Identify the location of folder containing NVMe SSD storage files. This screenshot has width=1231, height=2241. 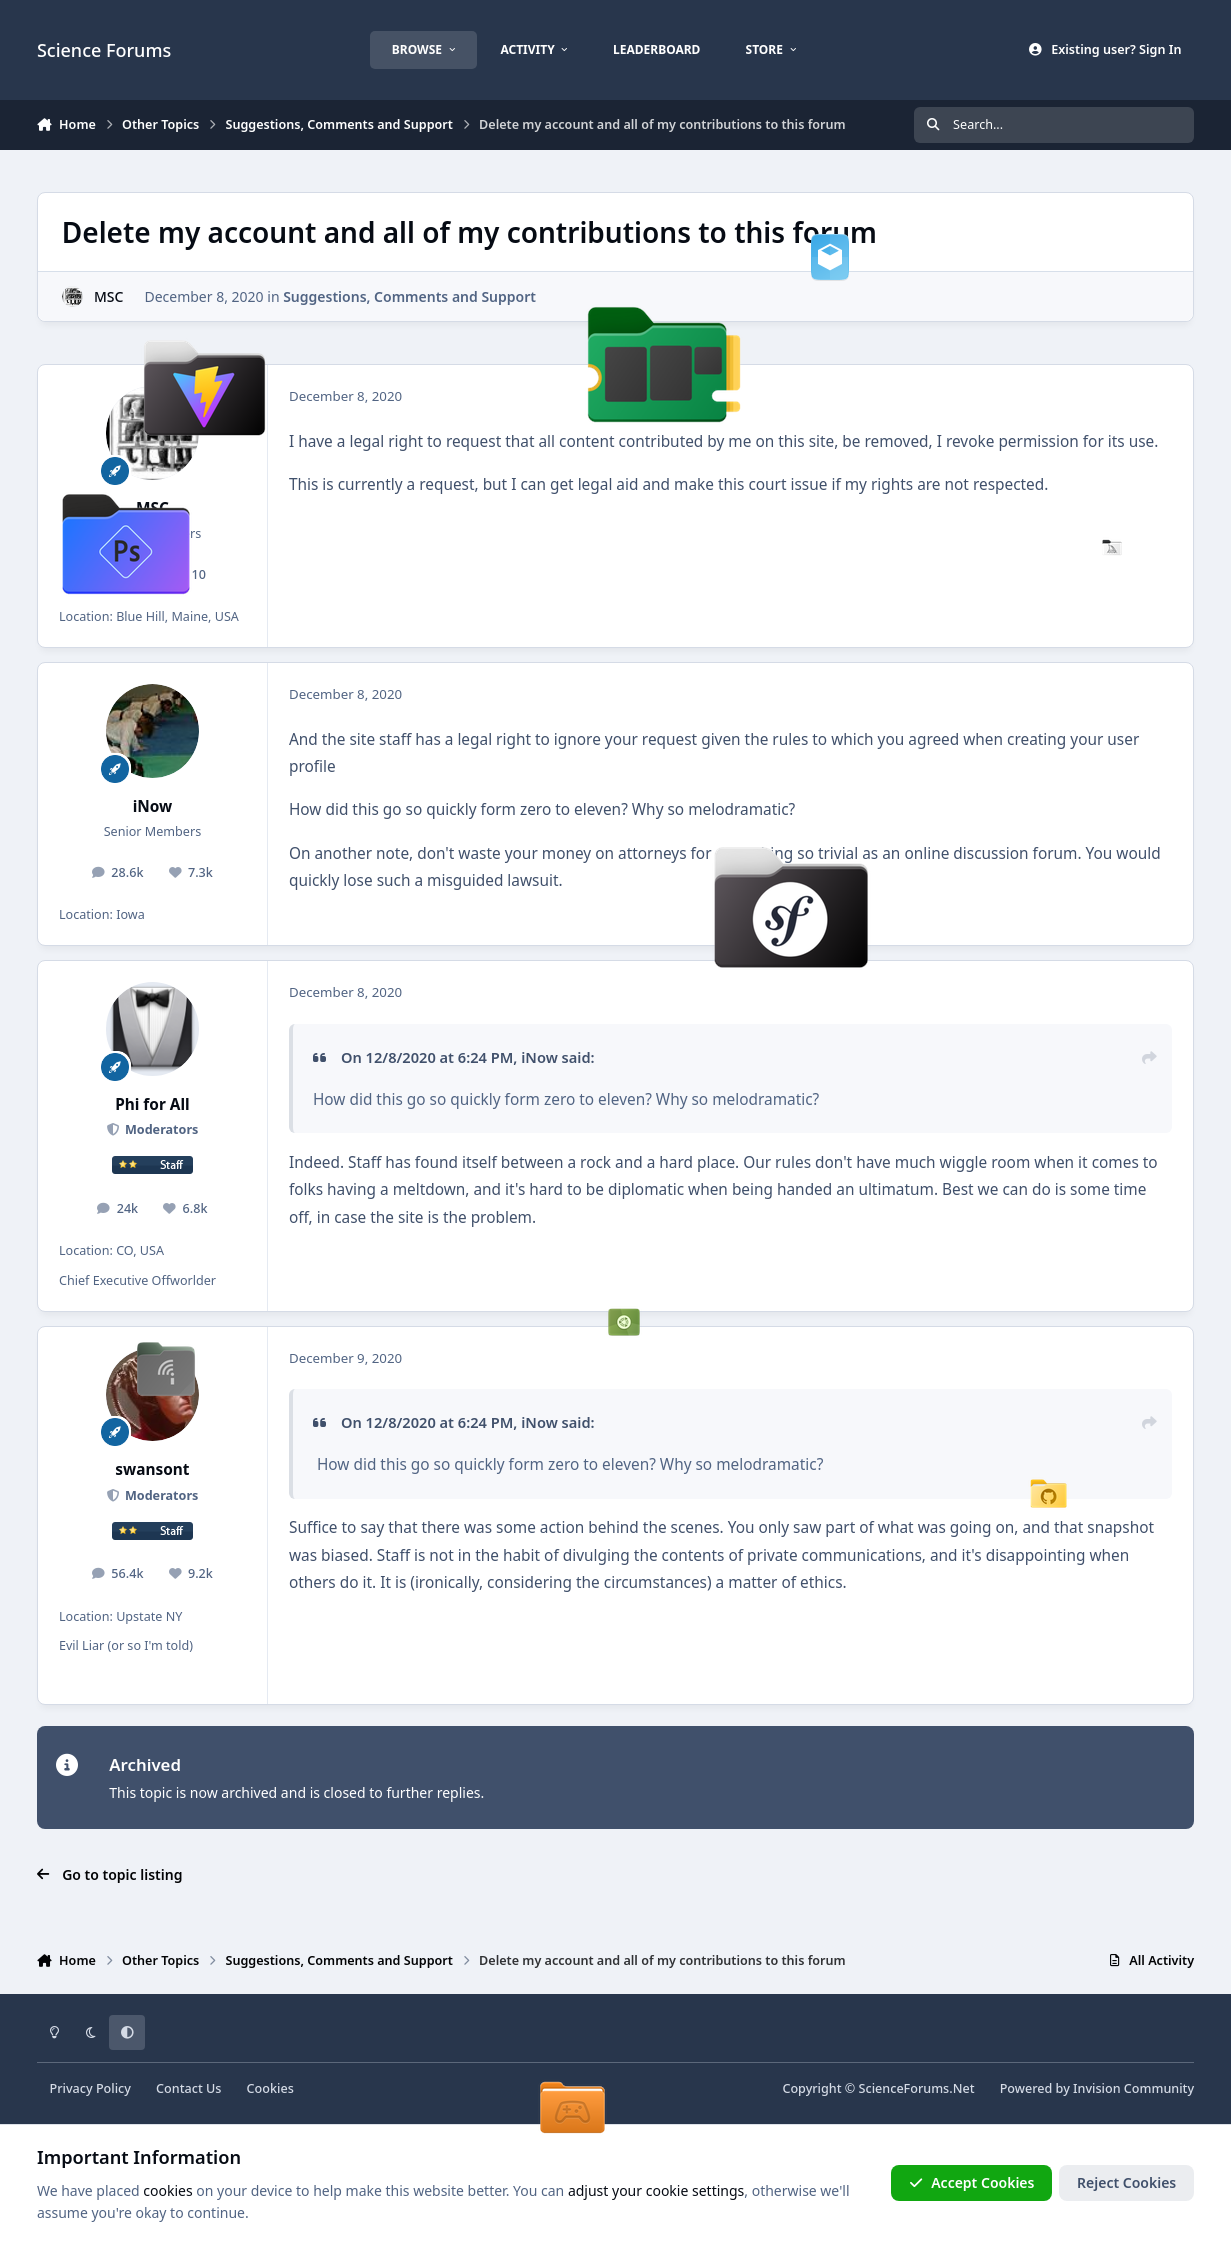
(660, 368).